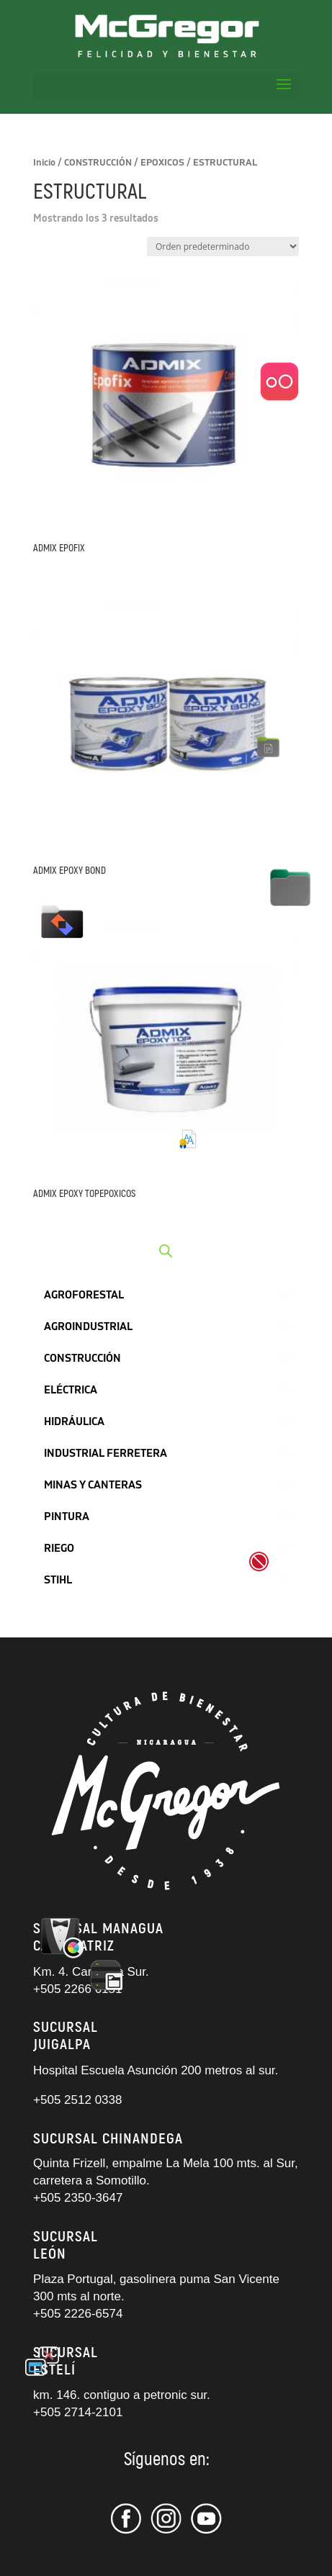  Describe the element at coordinates (279, 381) in the screenshot. I see `launch genymotion android emulator` at that location.